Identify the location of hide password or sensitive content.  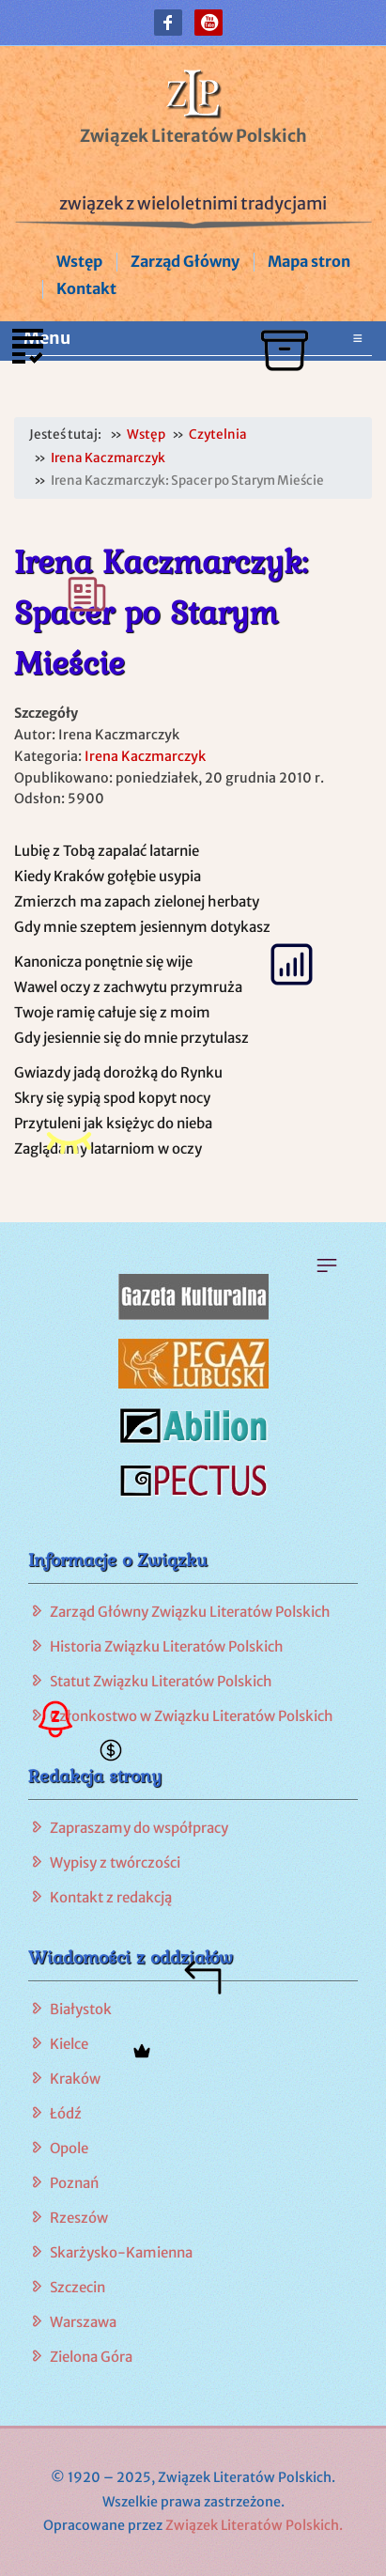
(69, 1141).